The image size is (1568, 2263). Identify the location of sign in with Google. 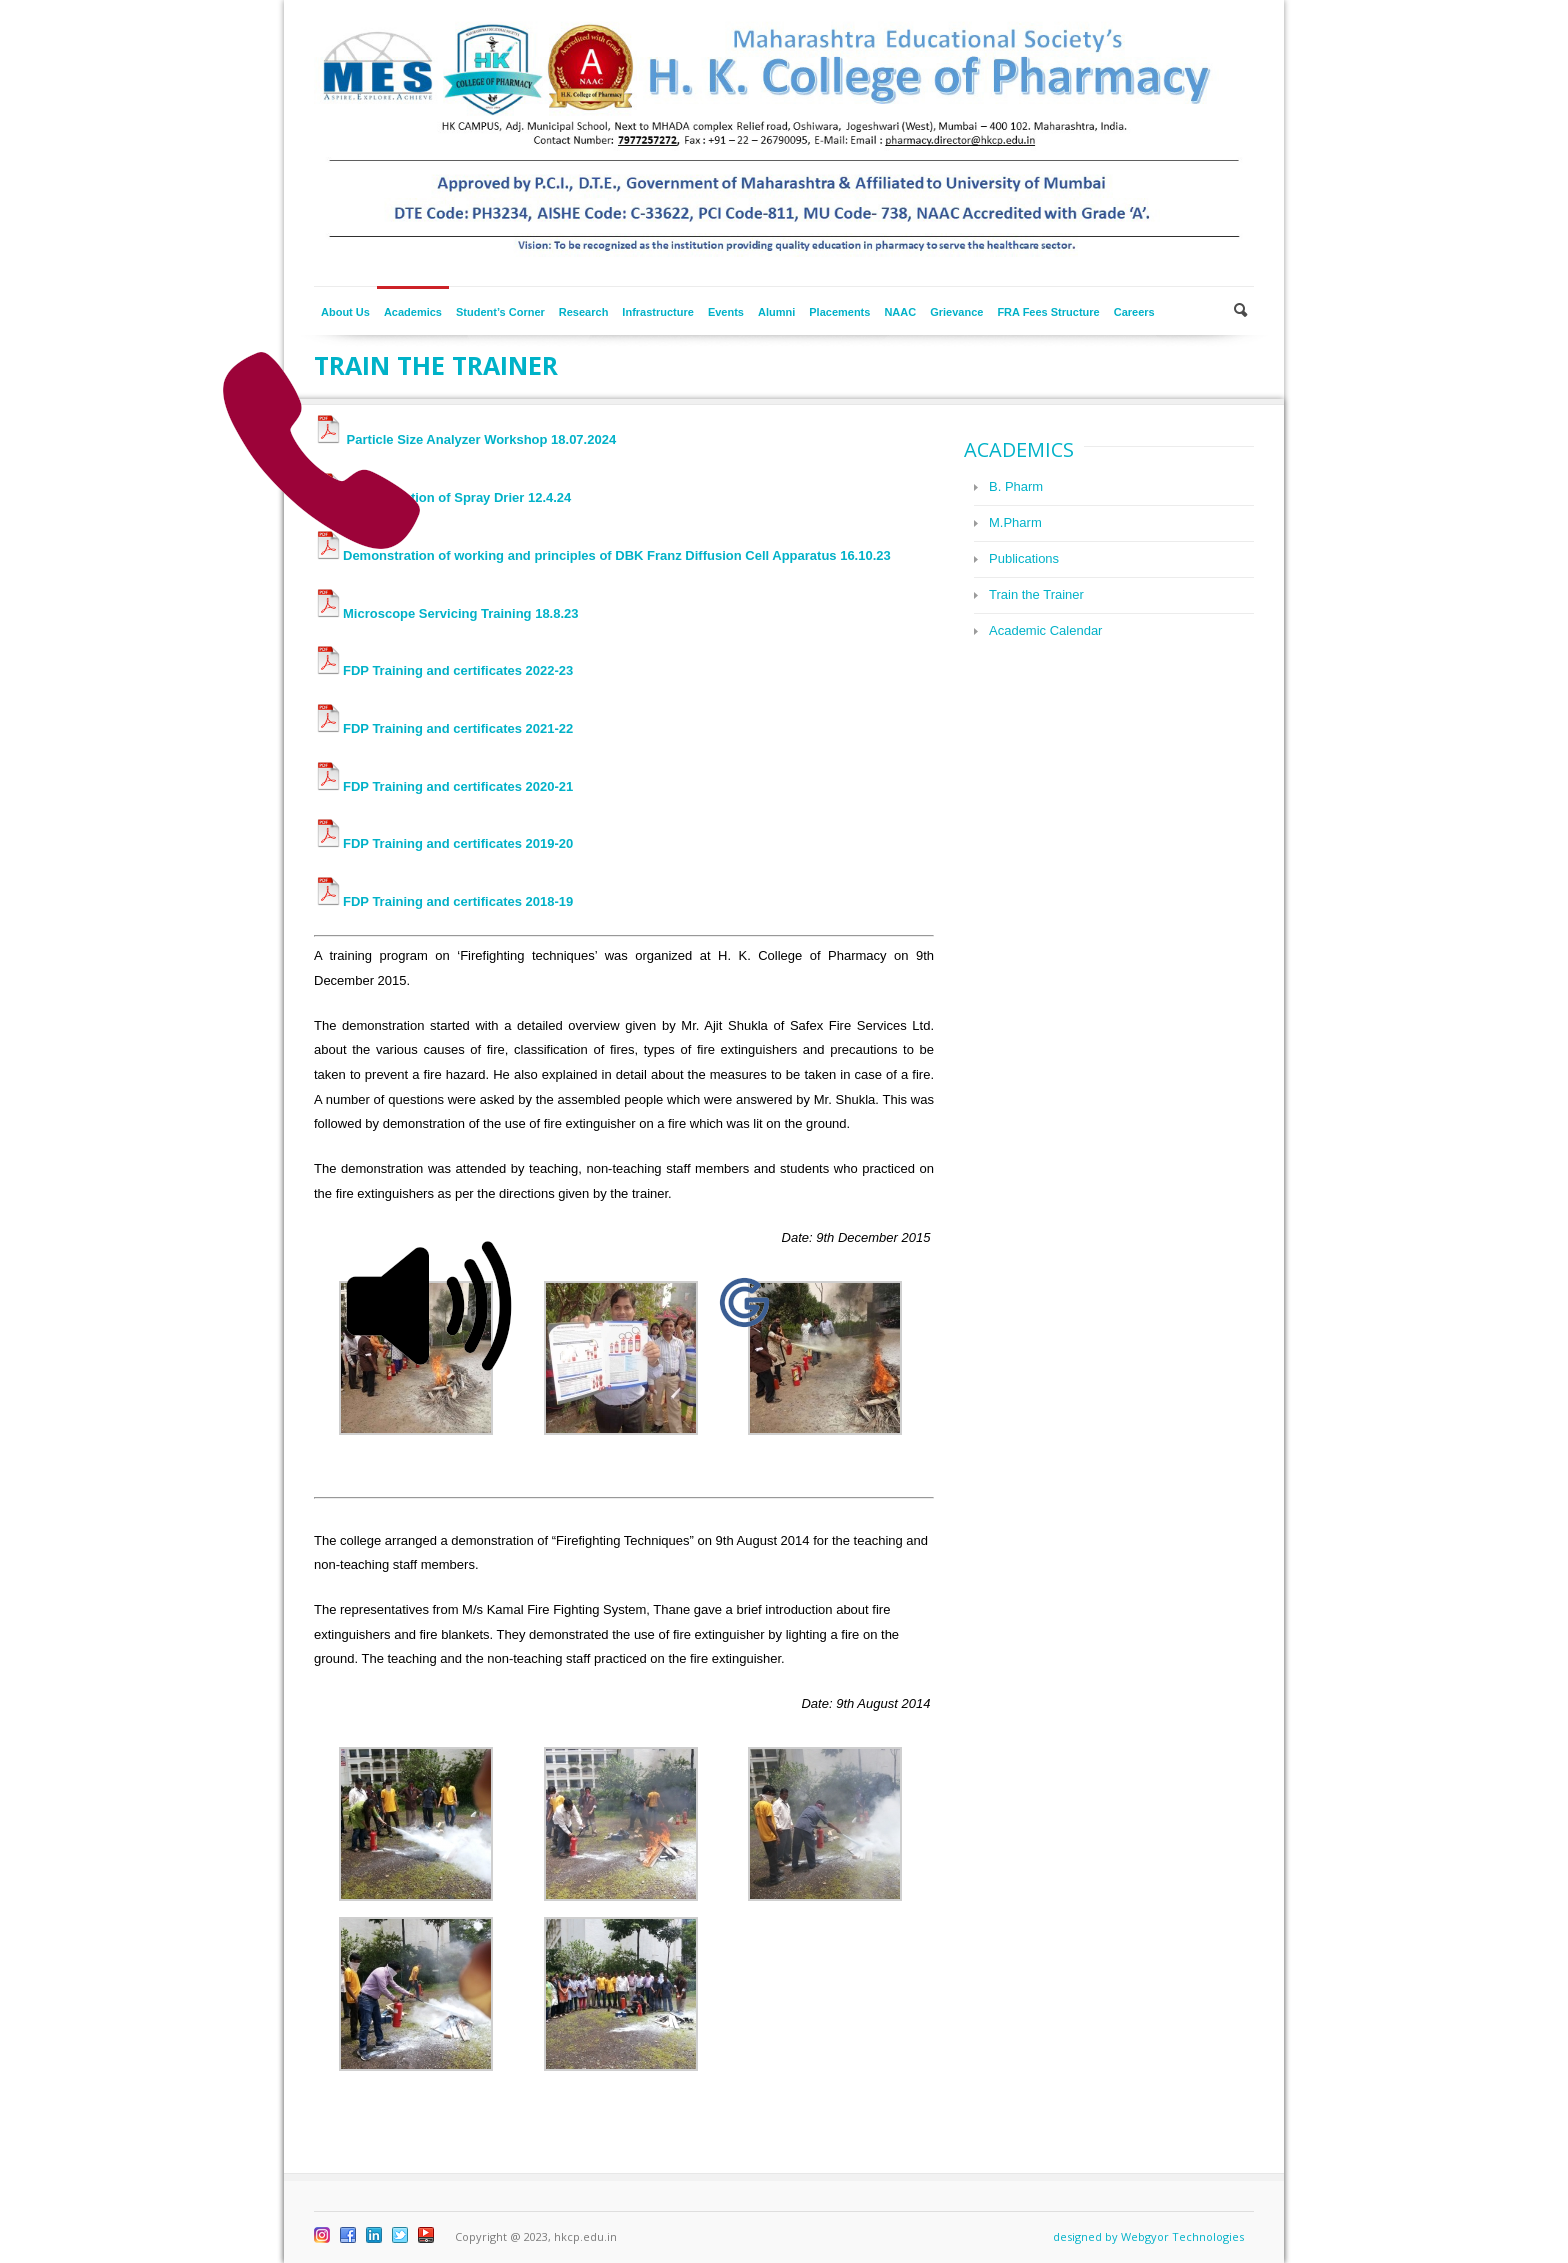
(744, 1302).